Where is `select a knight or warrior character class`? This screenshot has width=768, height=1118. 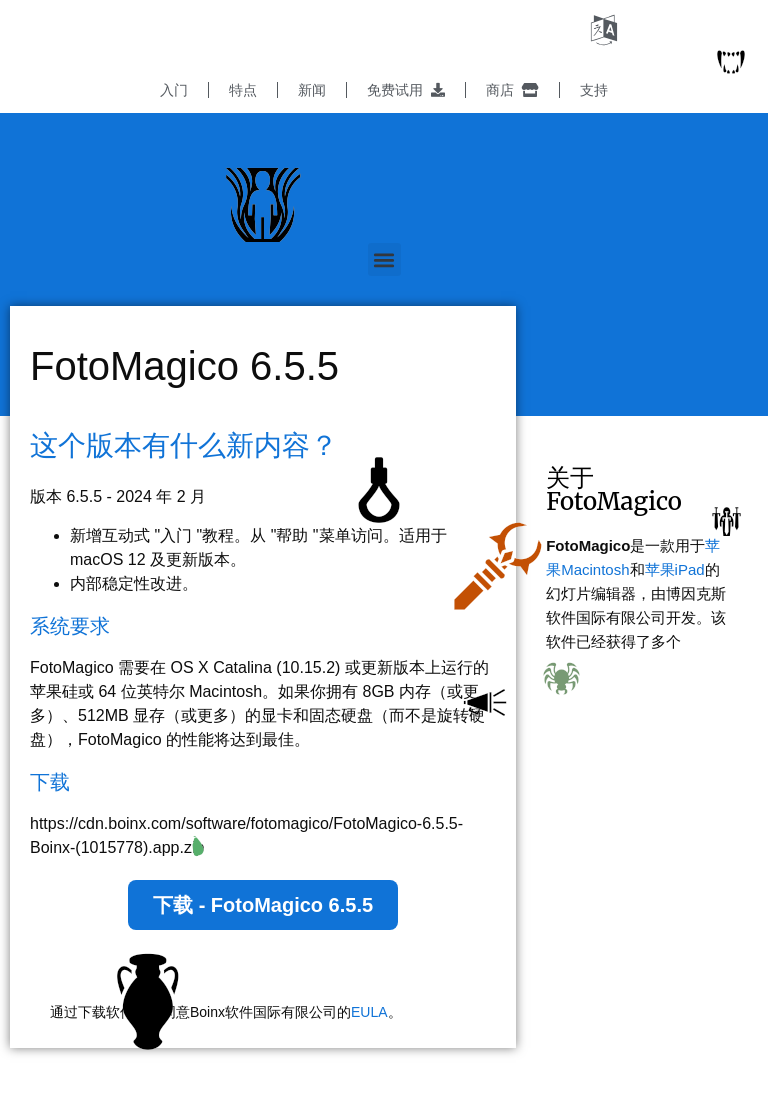
select a knight or warrior character class is located at coordinates (726, 521).